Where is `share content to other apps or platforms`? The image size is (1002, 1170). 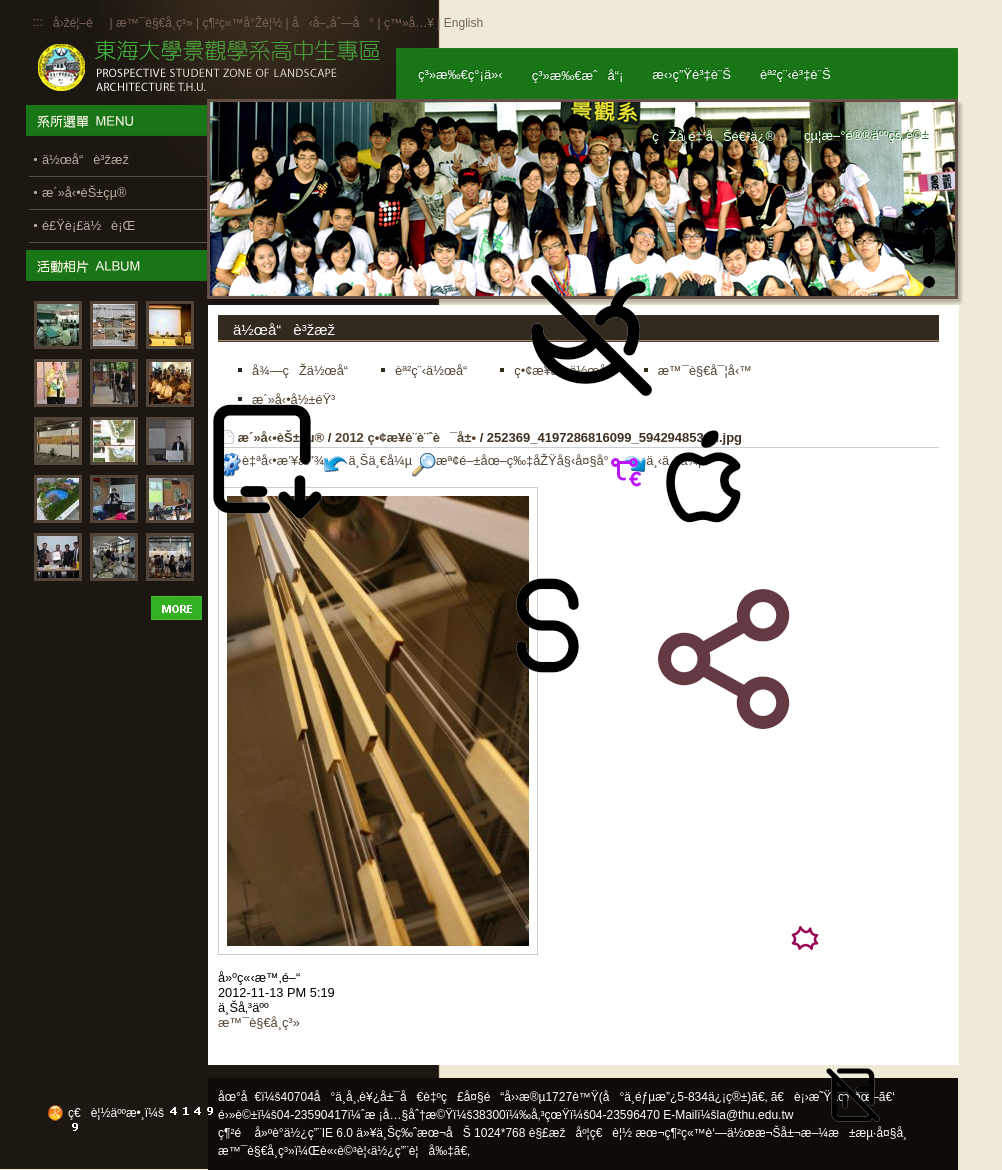 share content to other apps or platforms is located at coordinates (728, 659).